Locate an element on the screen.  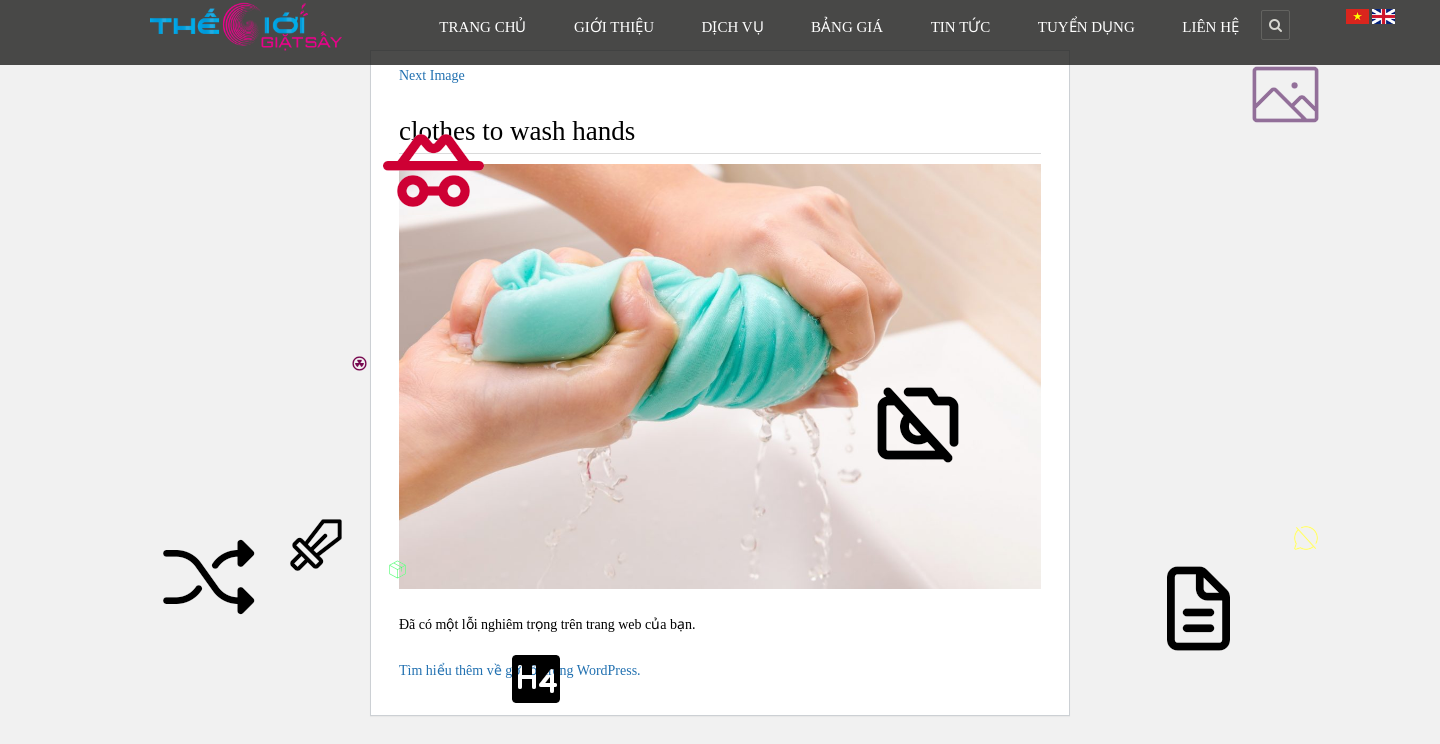
access combat or battle features is located at coordinates (317, 544).